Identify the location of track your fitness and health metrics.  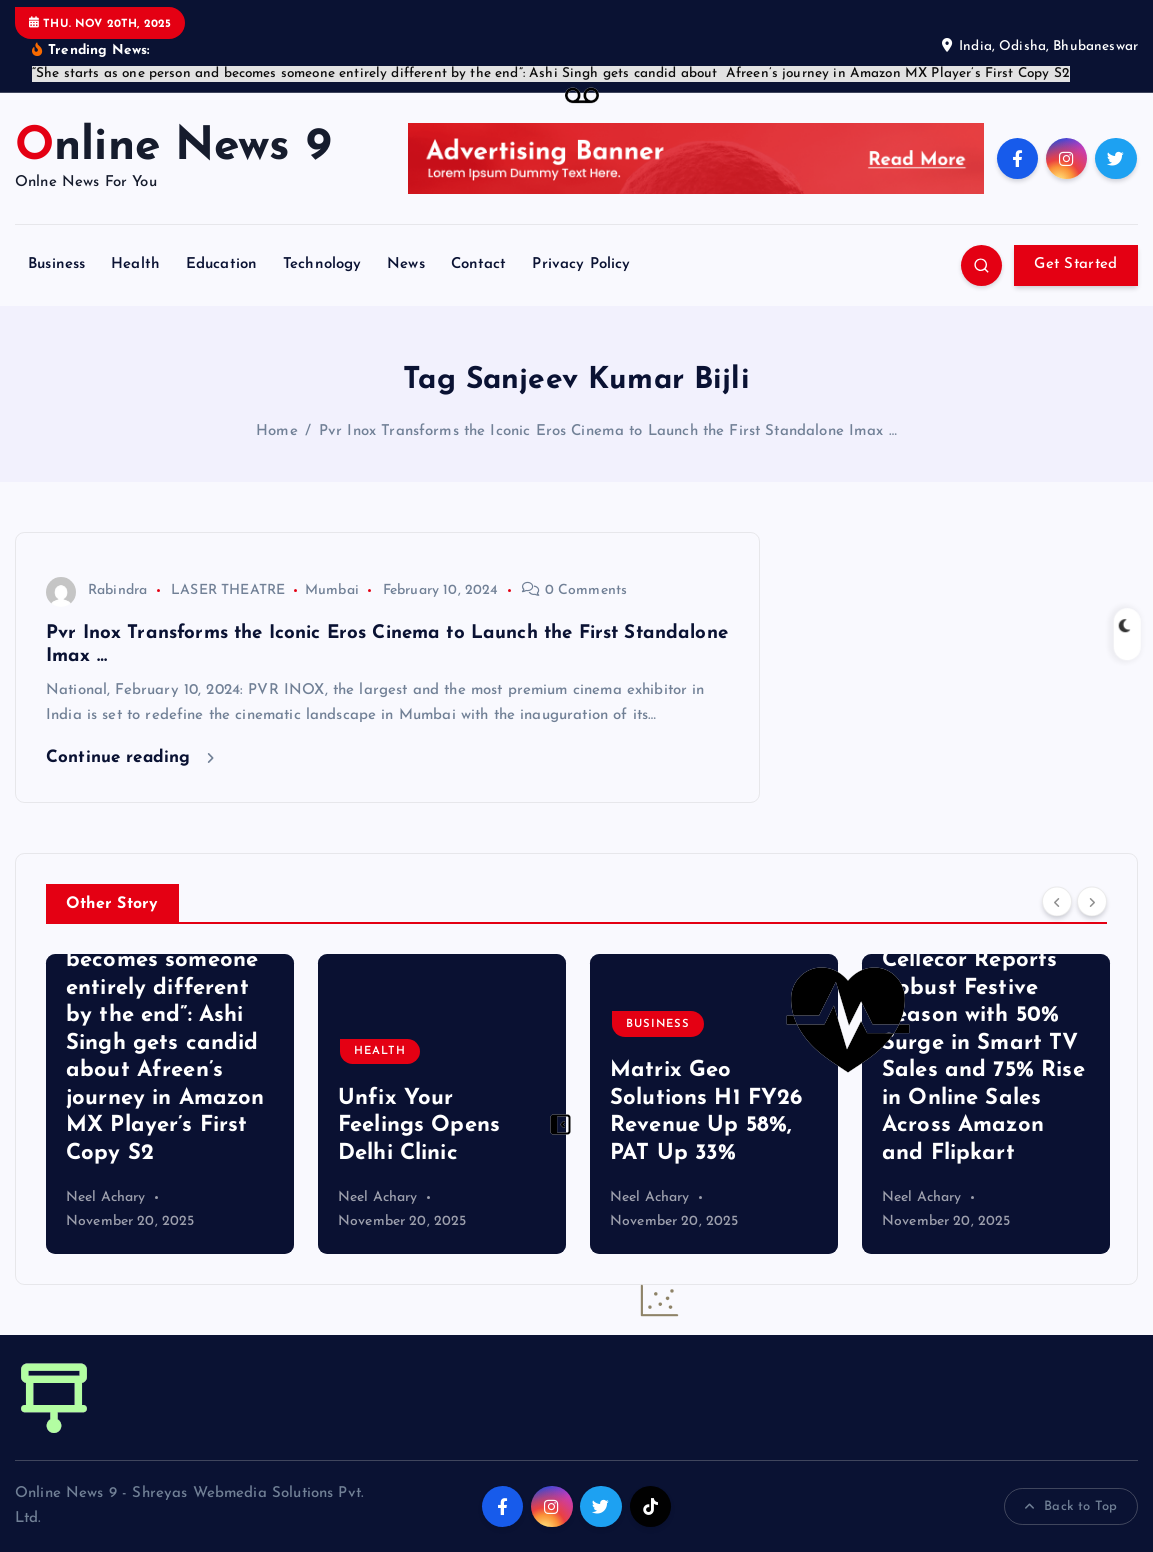
(848, 1020).